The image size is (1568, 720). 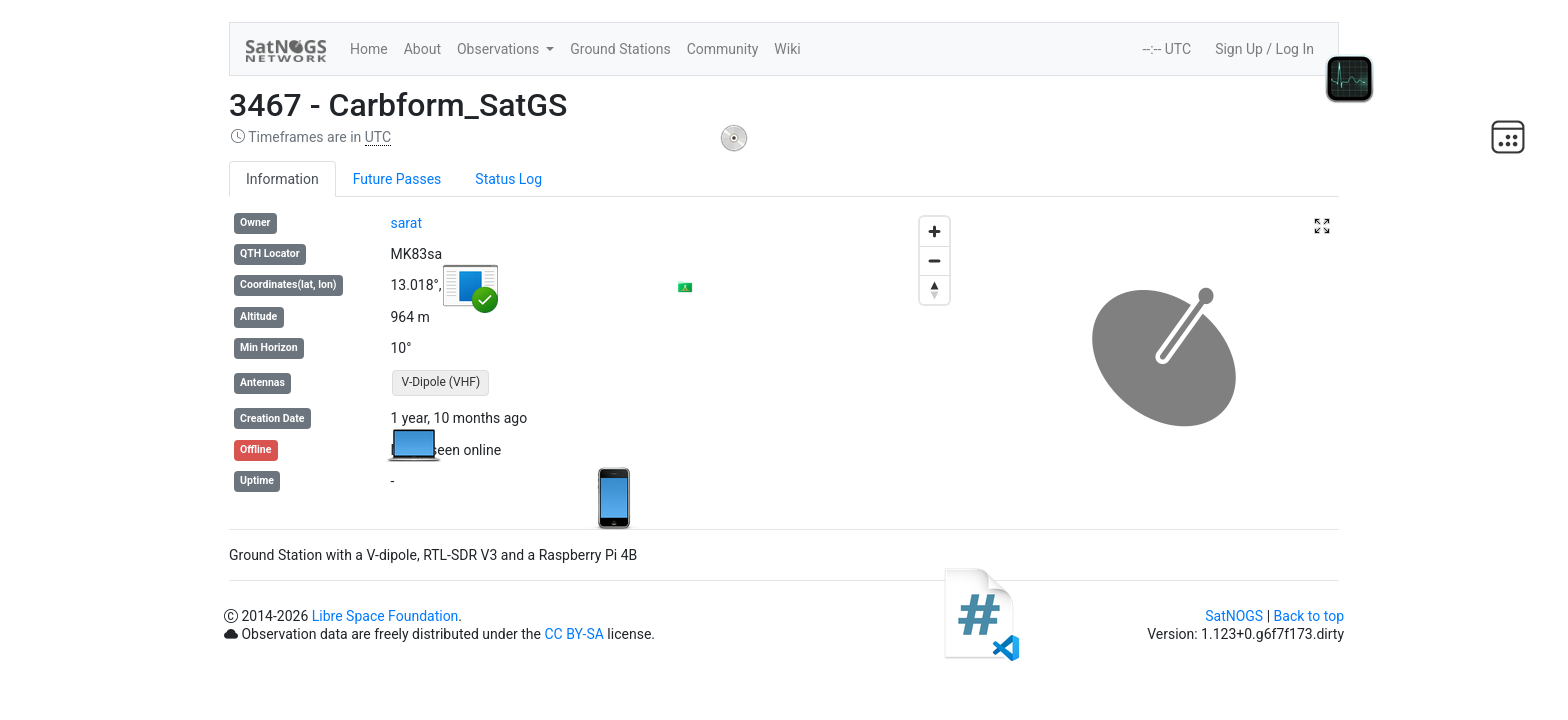 What do you see at coordinates (1508, 137) in the screenshot?
I see `open calendar application` at bounding box center [1508, 137].